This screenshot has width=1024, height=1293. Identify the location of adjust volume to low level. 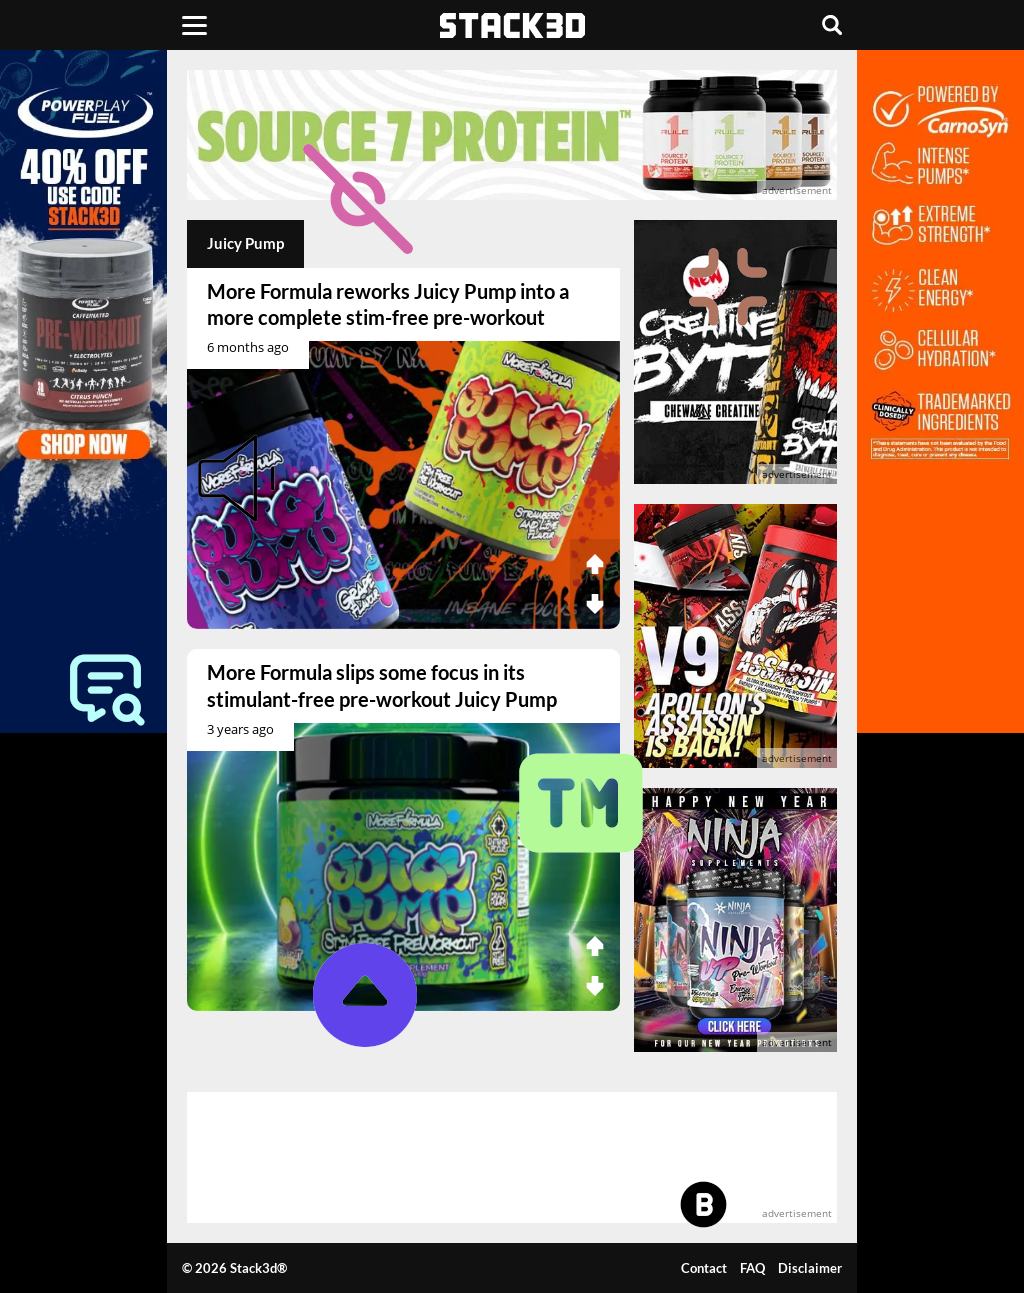
(241, 478).